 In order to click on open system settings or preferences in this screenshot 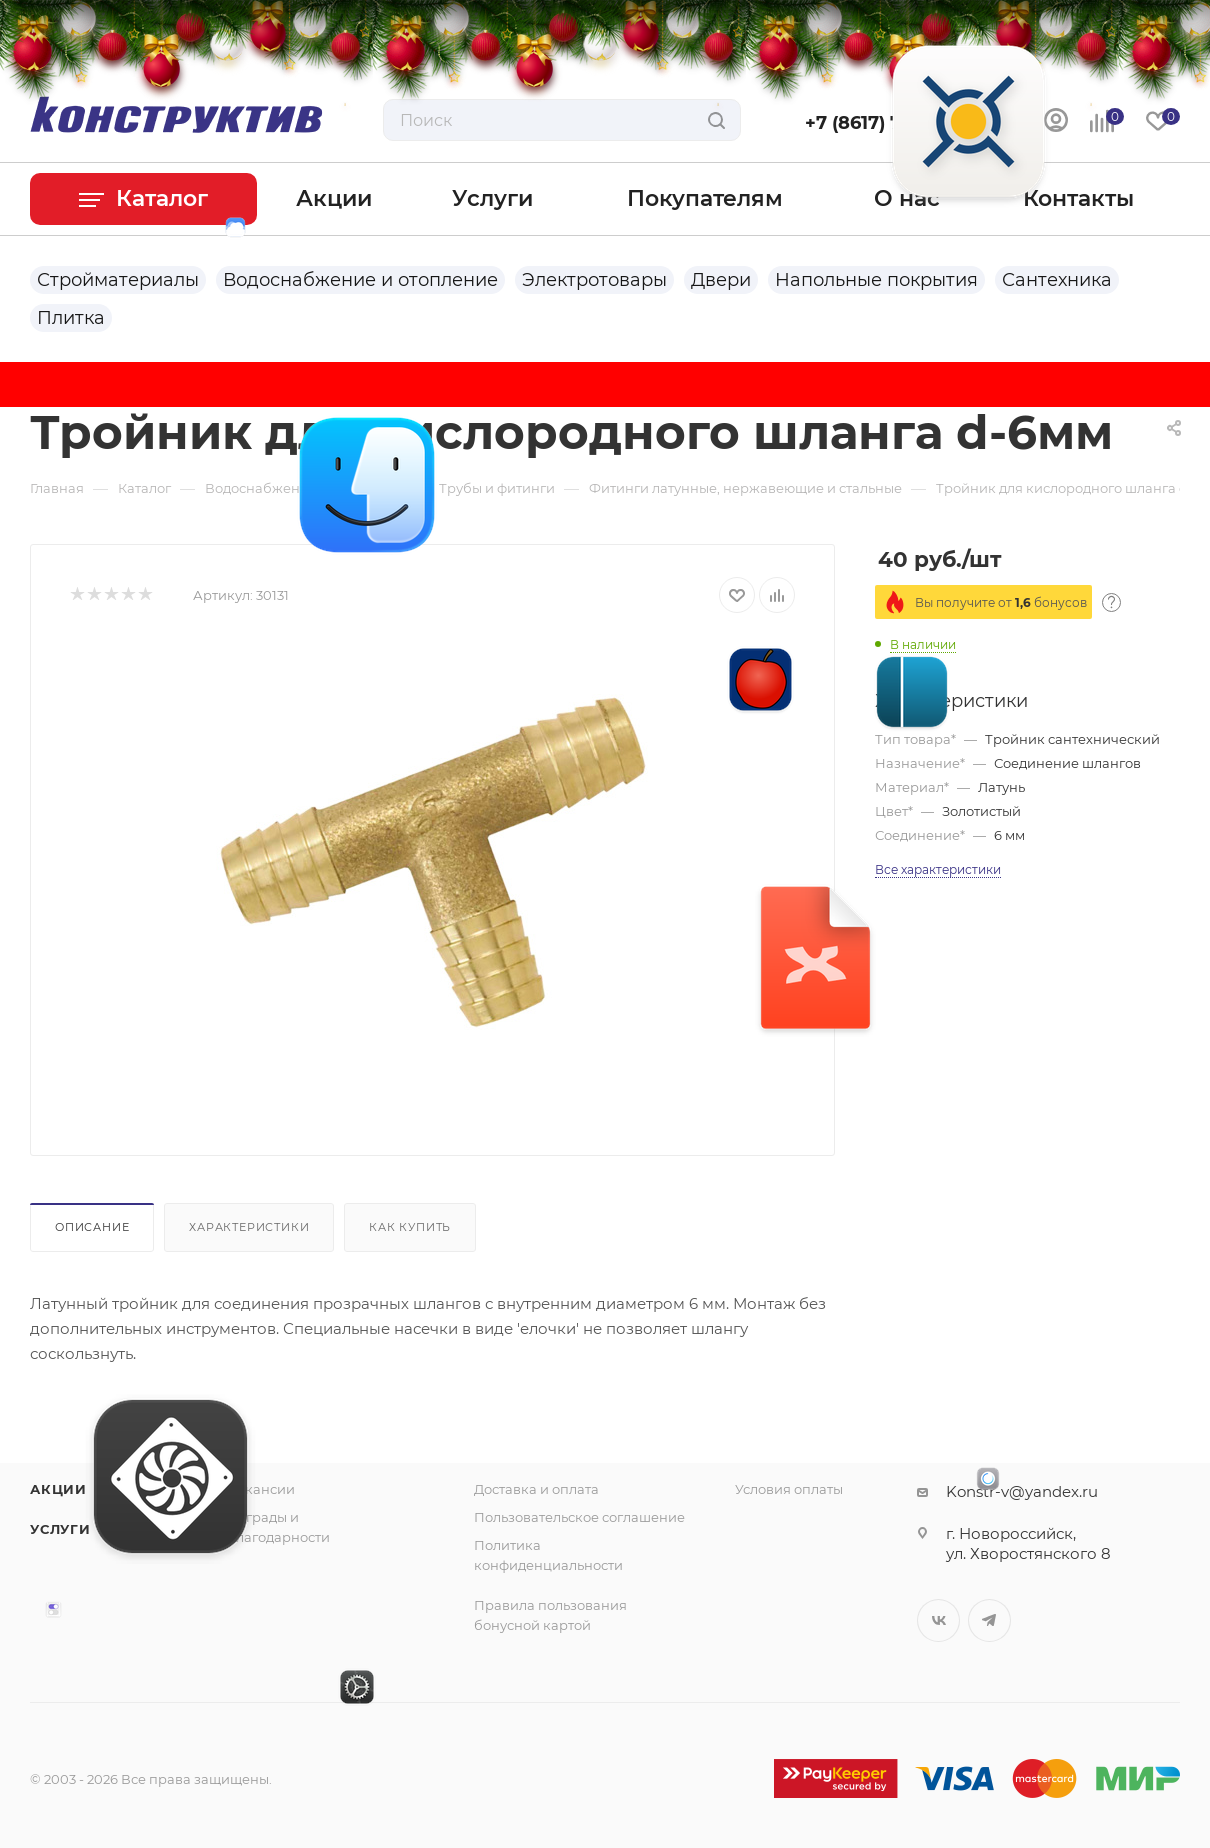, I will do `click(53, 1609)`.